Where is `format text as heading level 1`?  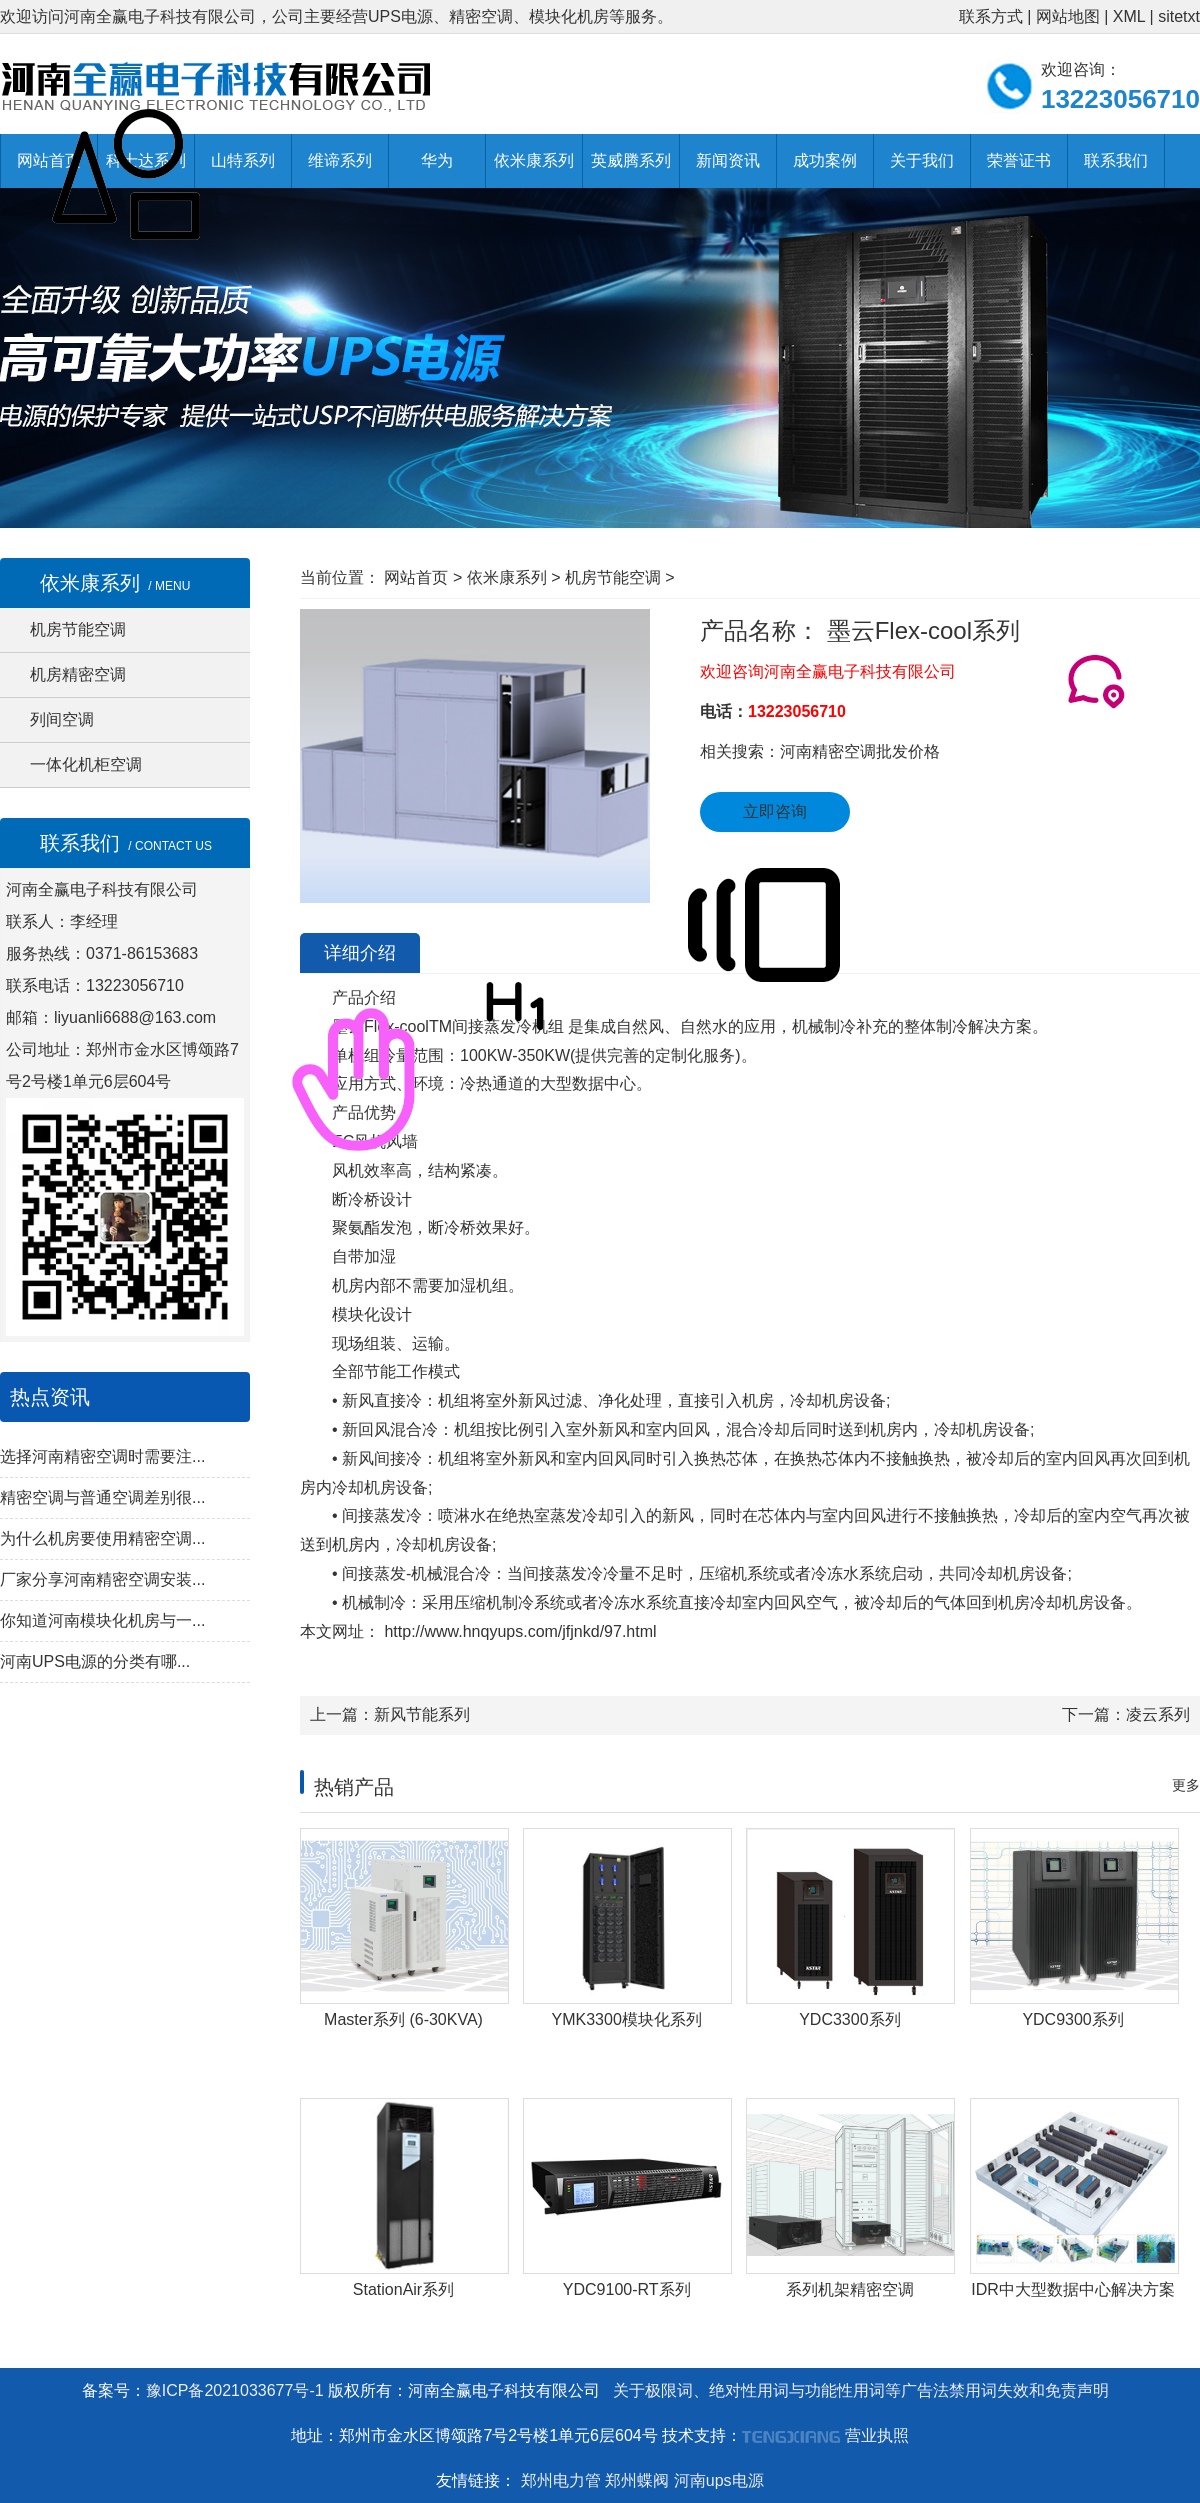
format text as heading level 1 is located at coordinates (514, 1005).